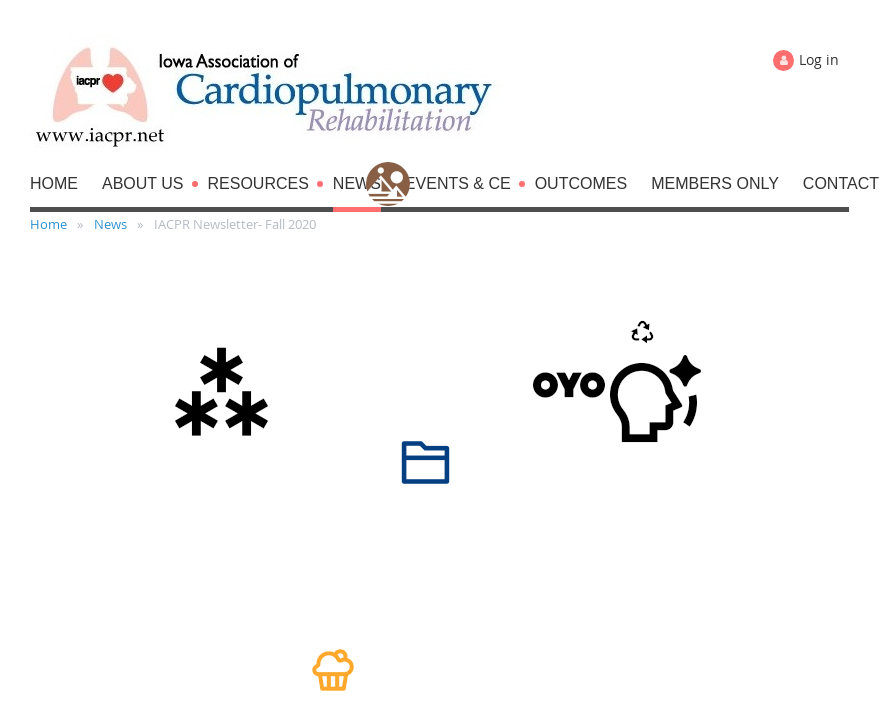 This screenshot has height=720, width=879. What do you see at coordinates (642, 331) in the screenshot?
I see `indicates recyclable or eco-friendly content` at bounding box center [642, 331].